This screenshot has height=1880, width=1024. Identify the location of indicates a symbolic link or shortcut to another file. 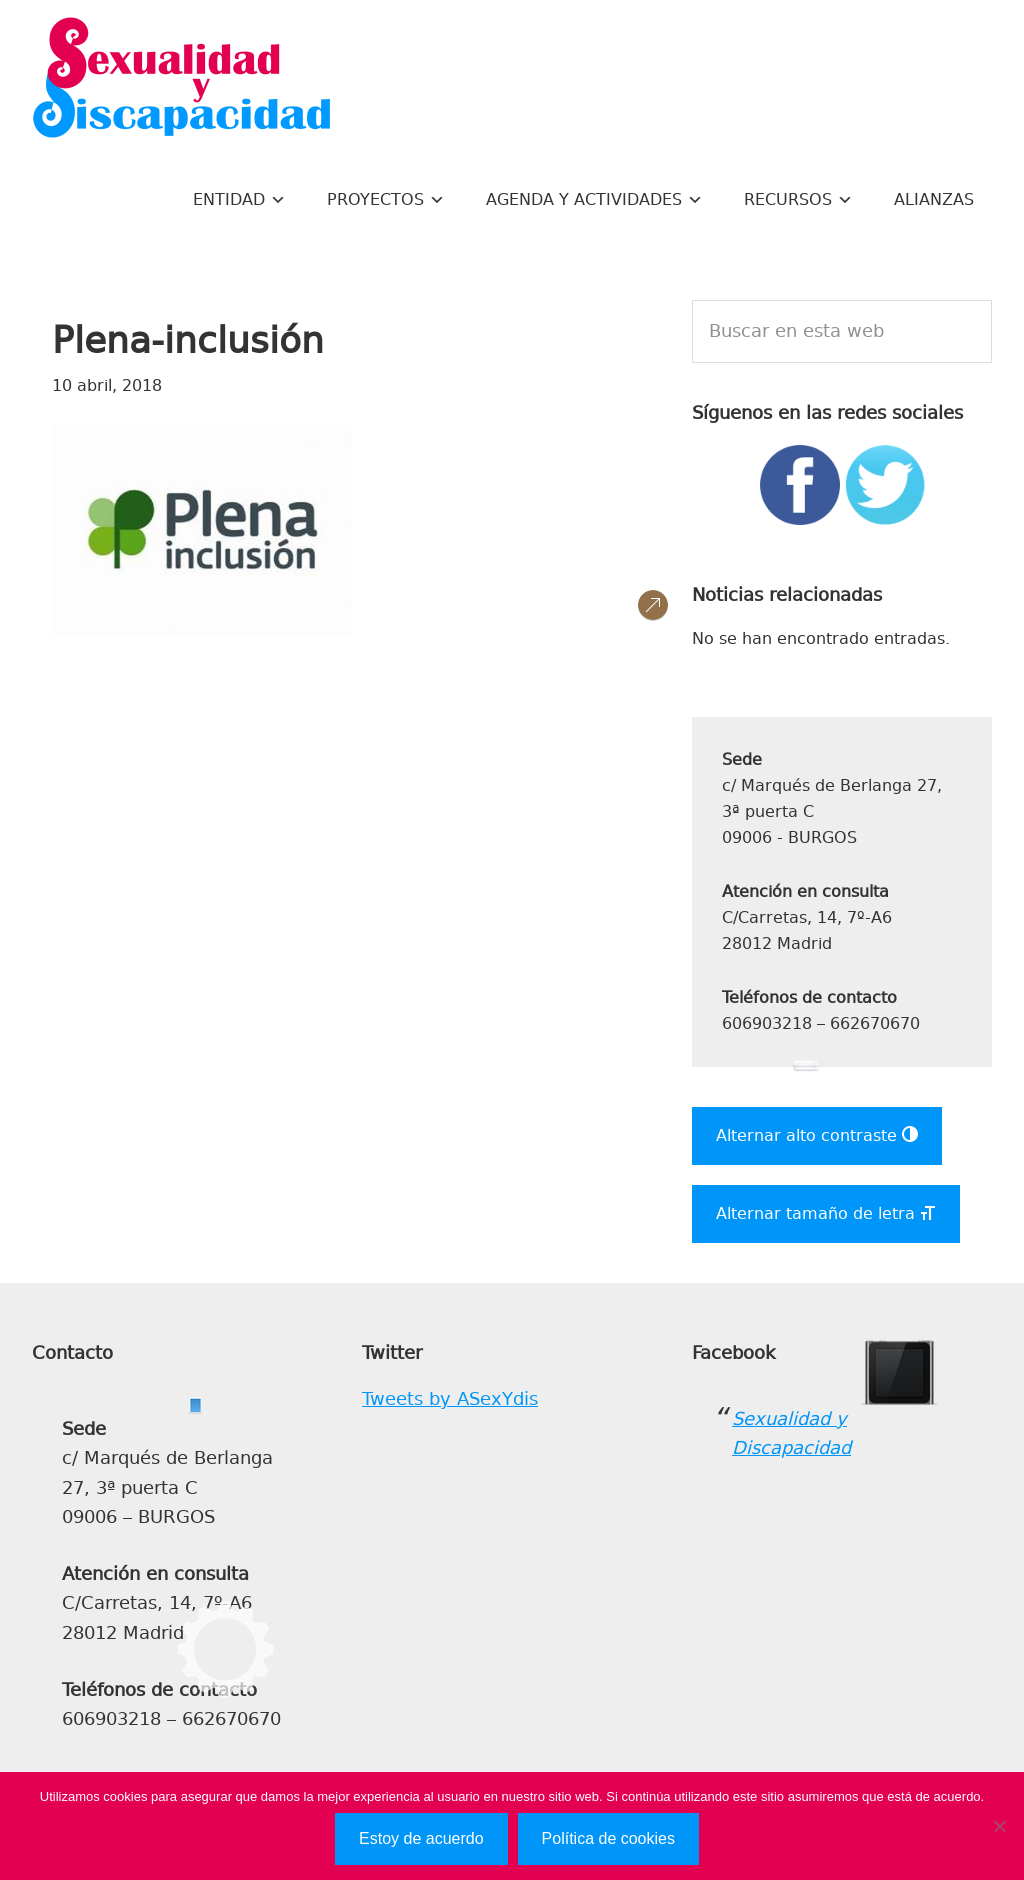
(653, 605).